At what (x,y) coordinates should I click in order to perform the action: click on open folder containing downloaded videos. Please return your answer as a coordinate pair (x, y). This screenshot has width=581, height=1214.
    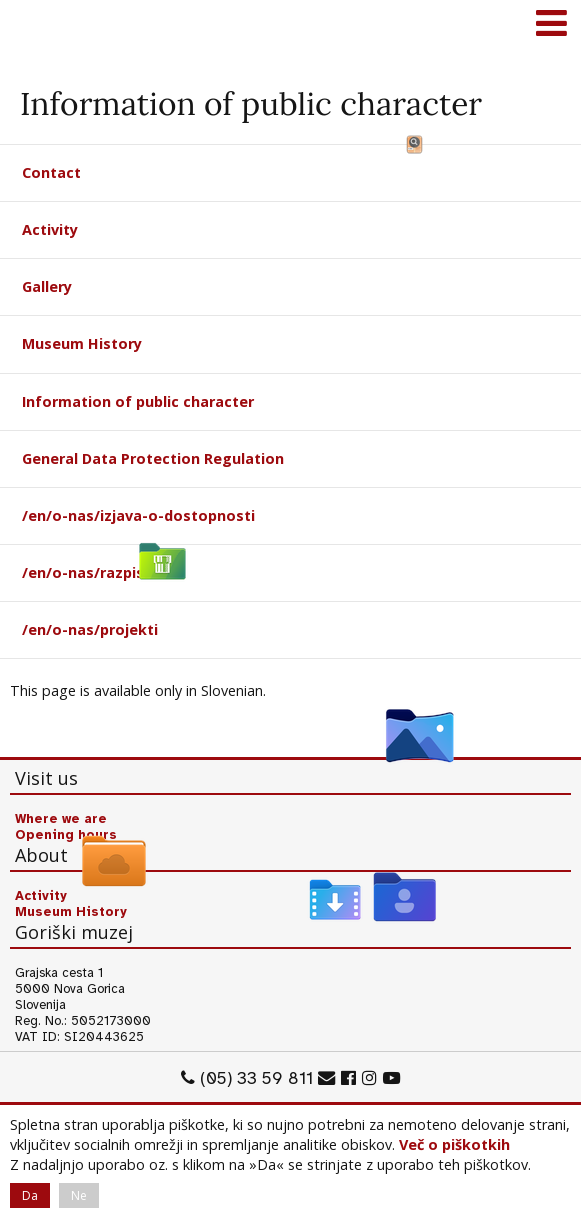
    Looking at the image, I should click on (335, 901).